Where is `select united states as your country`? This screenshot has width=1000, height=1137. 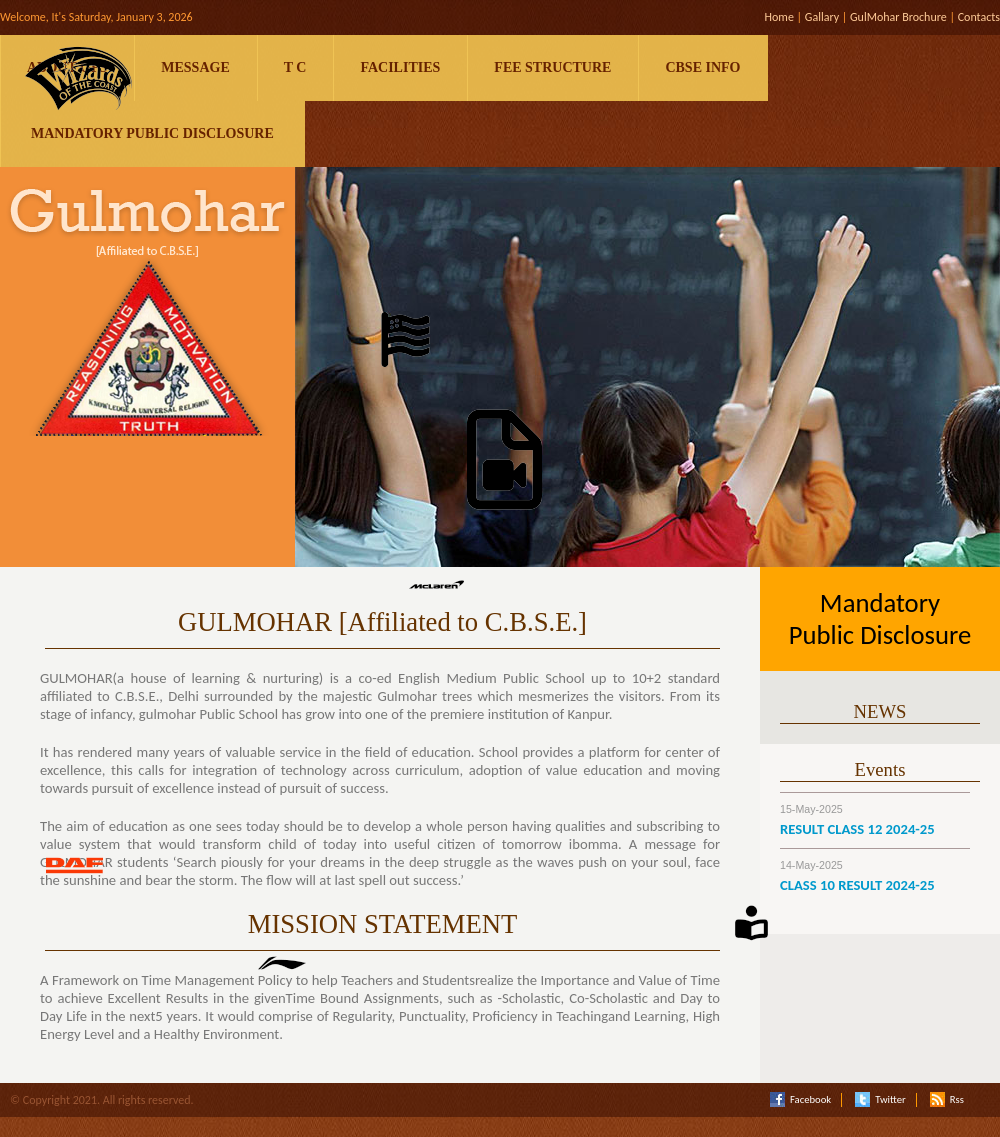
select united states as your country is located at coordinates (405, 339).